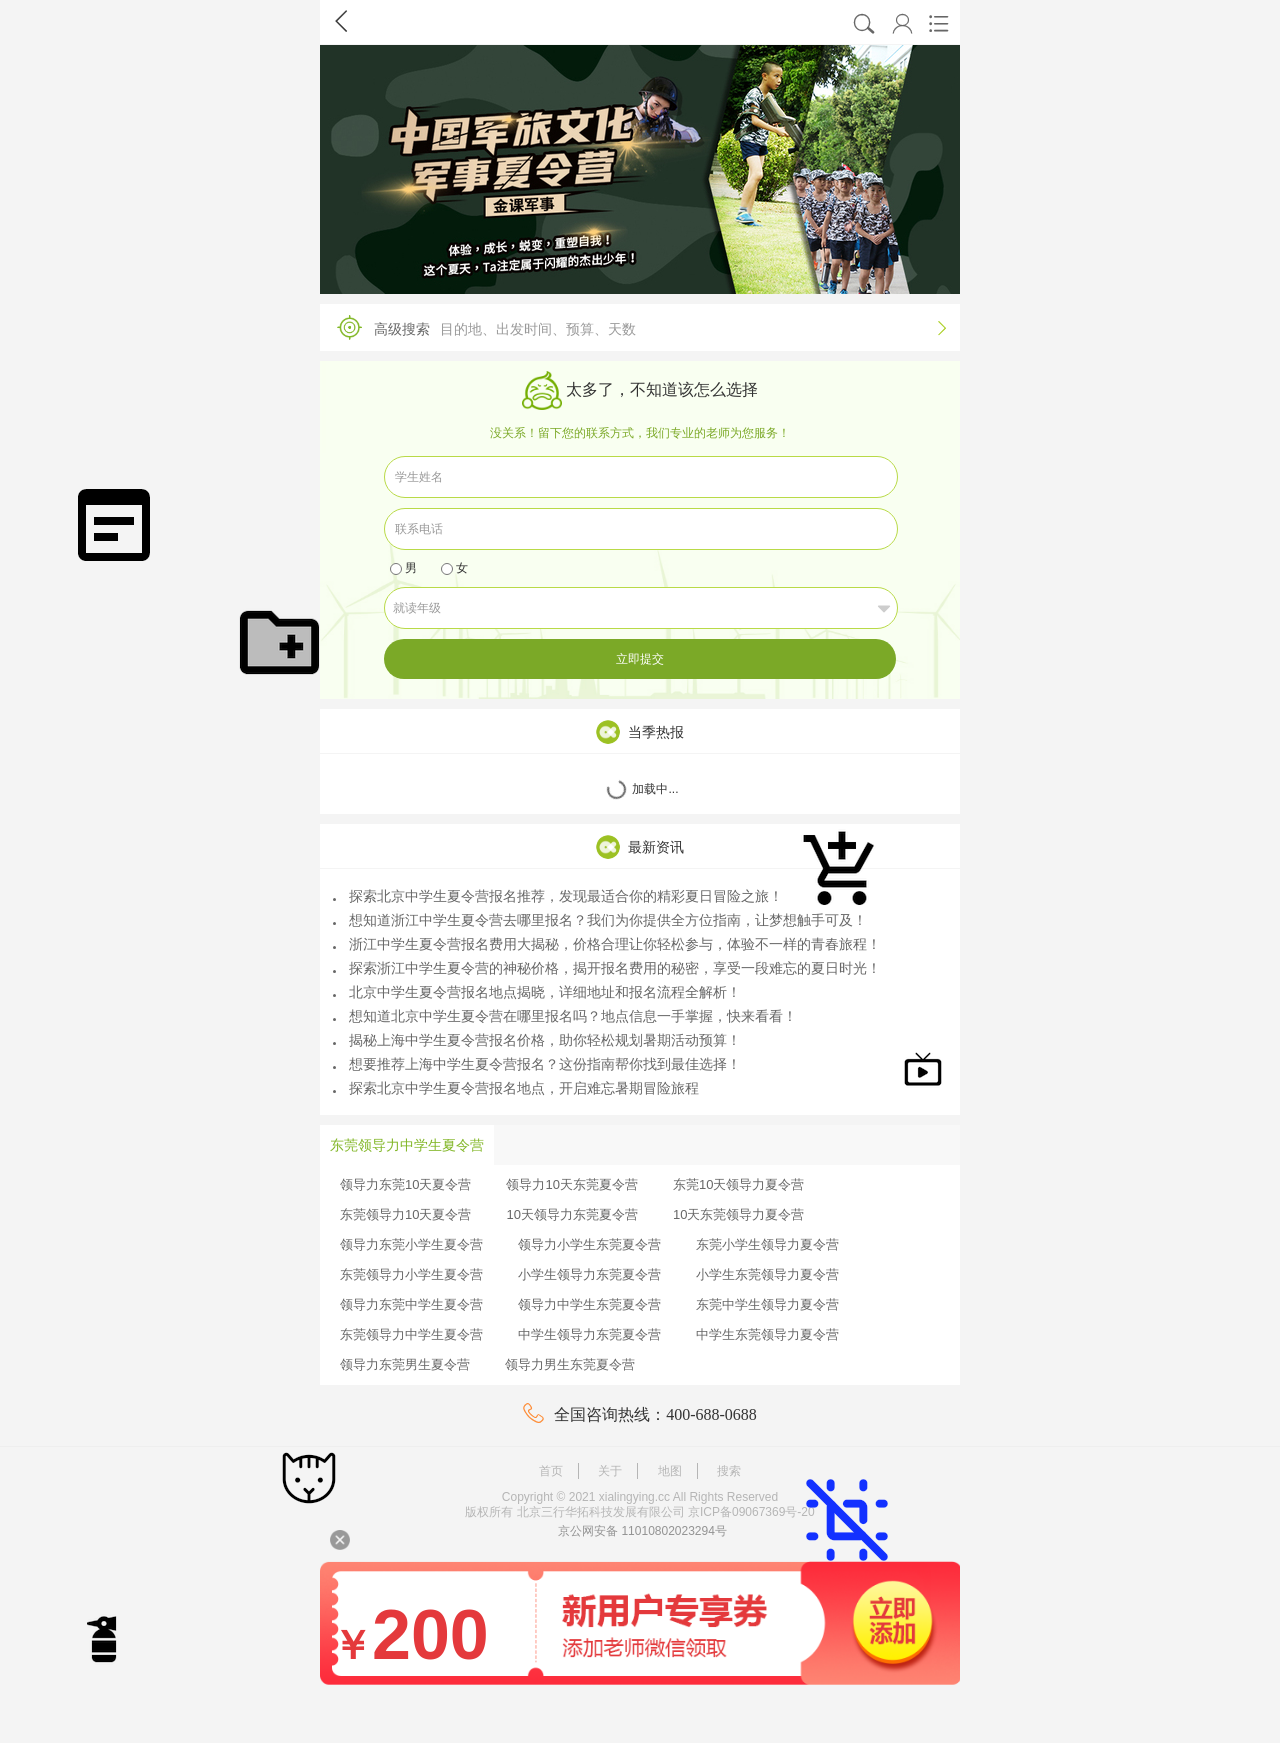  What do you see at coordinates (114, 525) in the screenshot?
I see `open text editor or document composer` at bounding box center [114, 525].